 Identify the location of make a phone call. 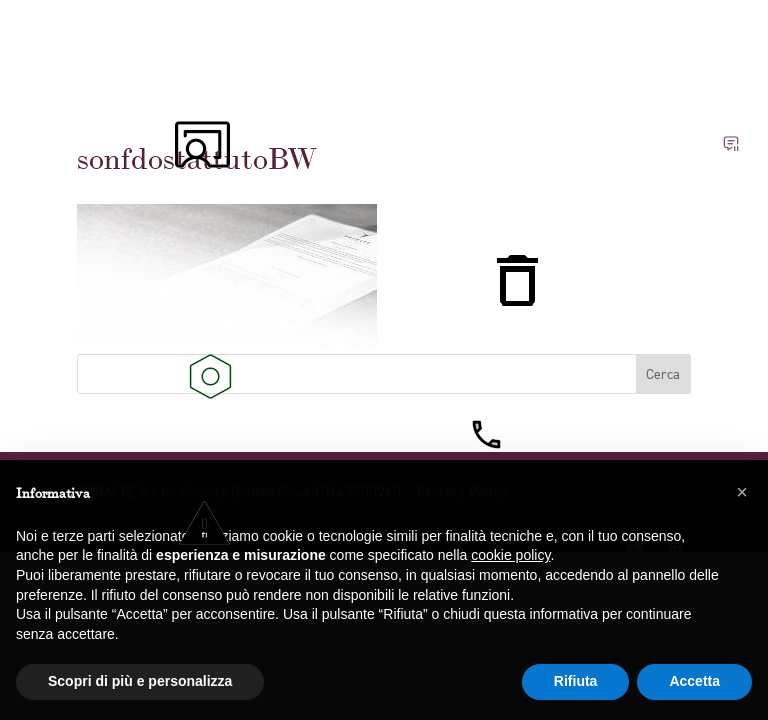
(486, 434).